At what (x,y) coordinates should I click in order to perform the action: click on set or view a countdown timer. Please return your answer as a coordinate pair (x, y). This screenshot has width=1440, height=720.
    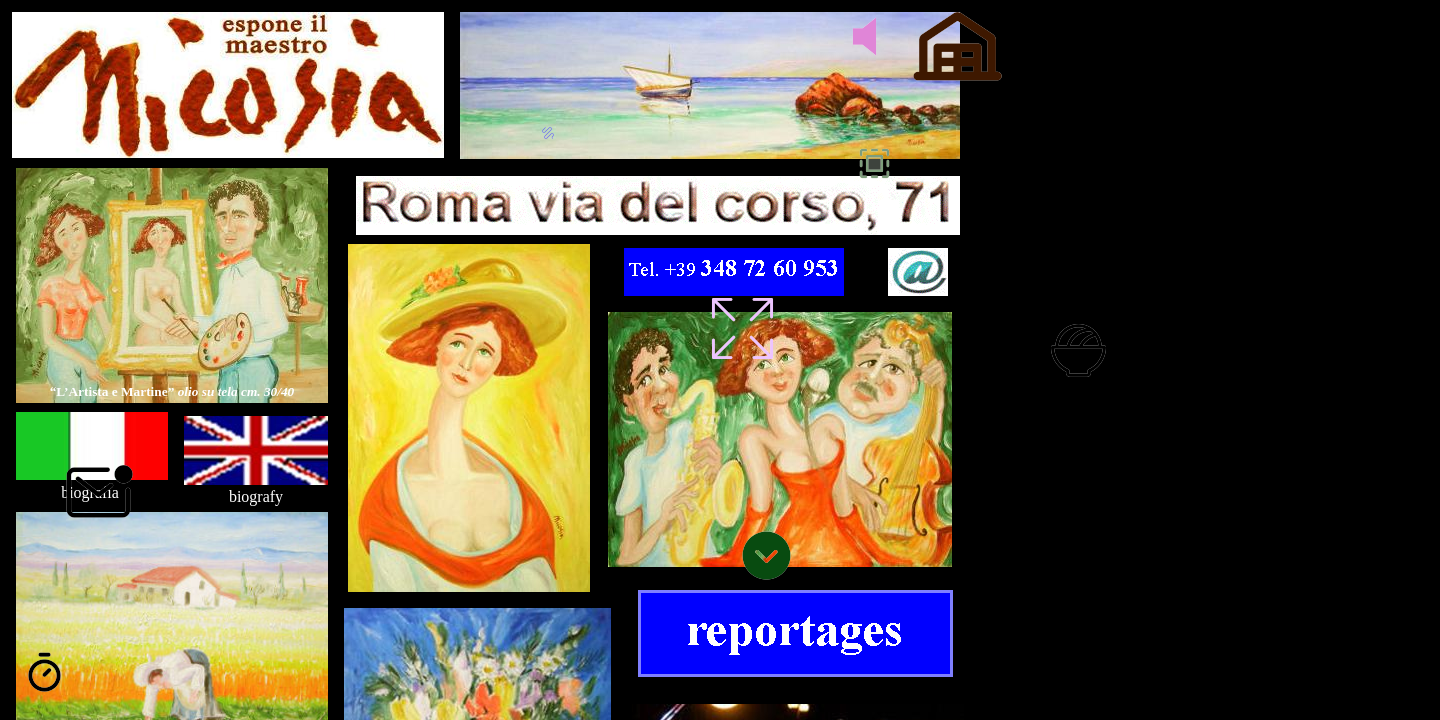
    Looking at the image, I should click on (44, 673).